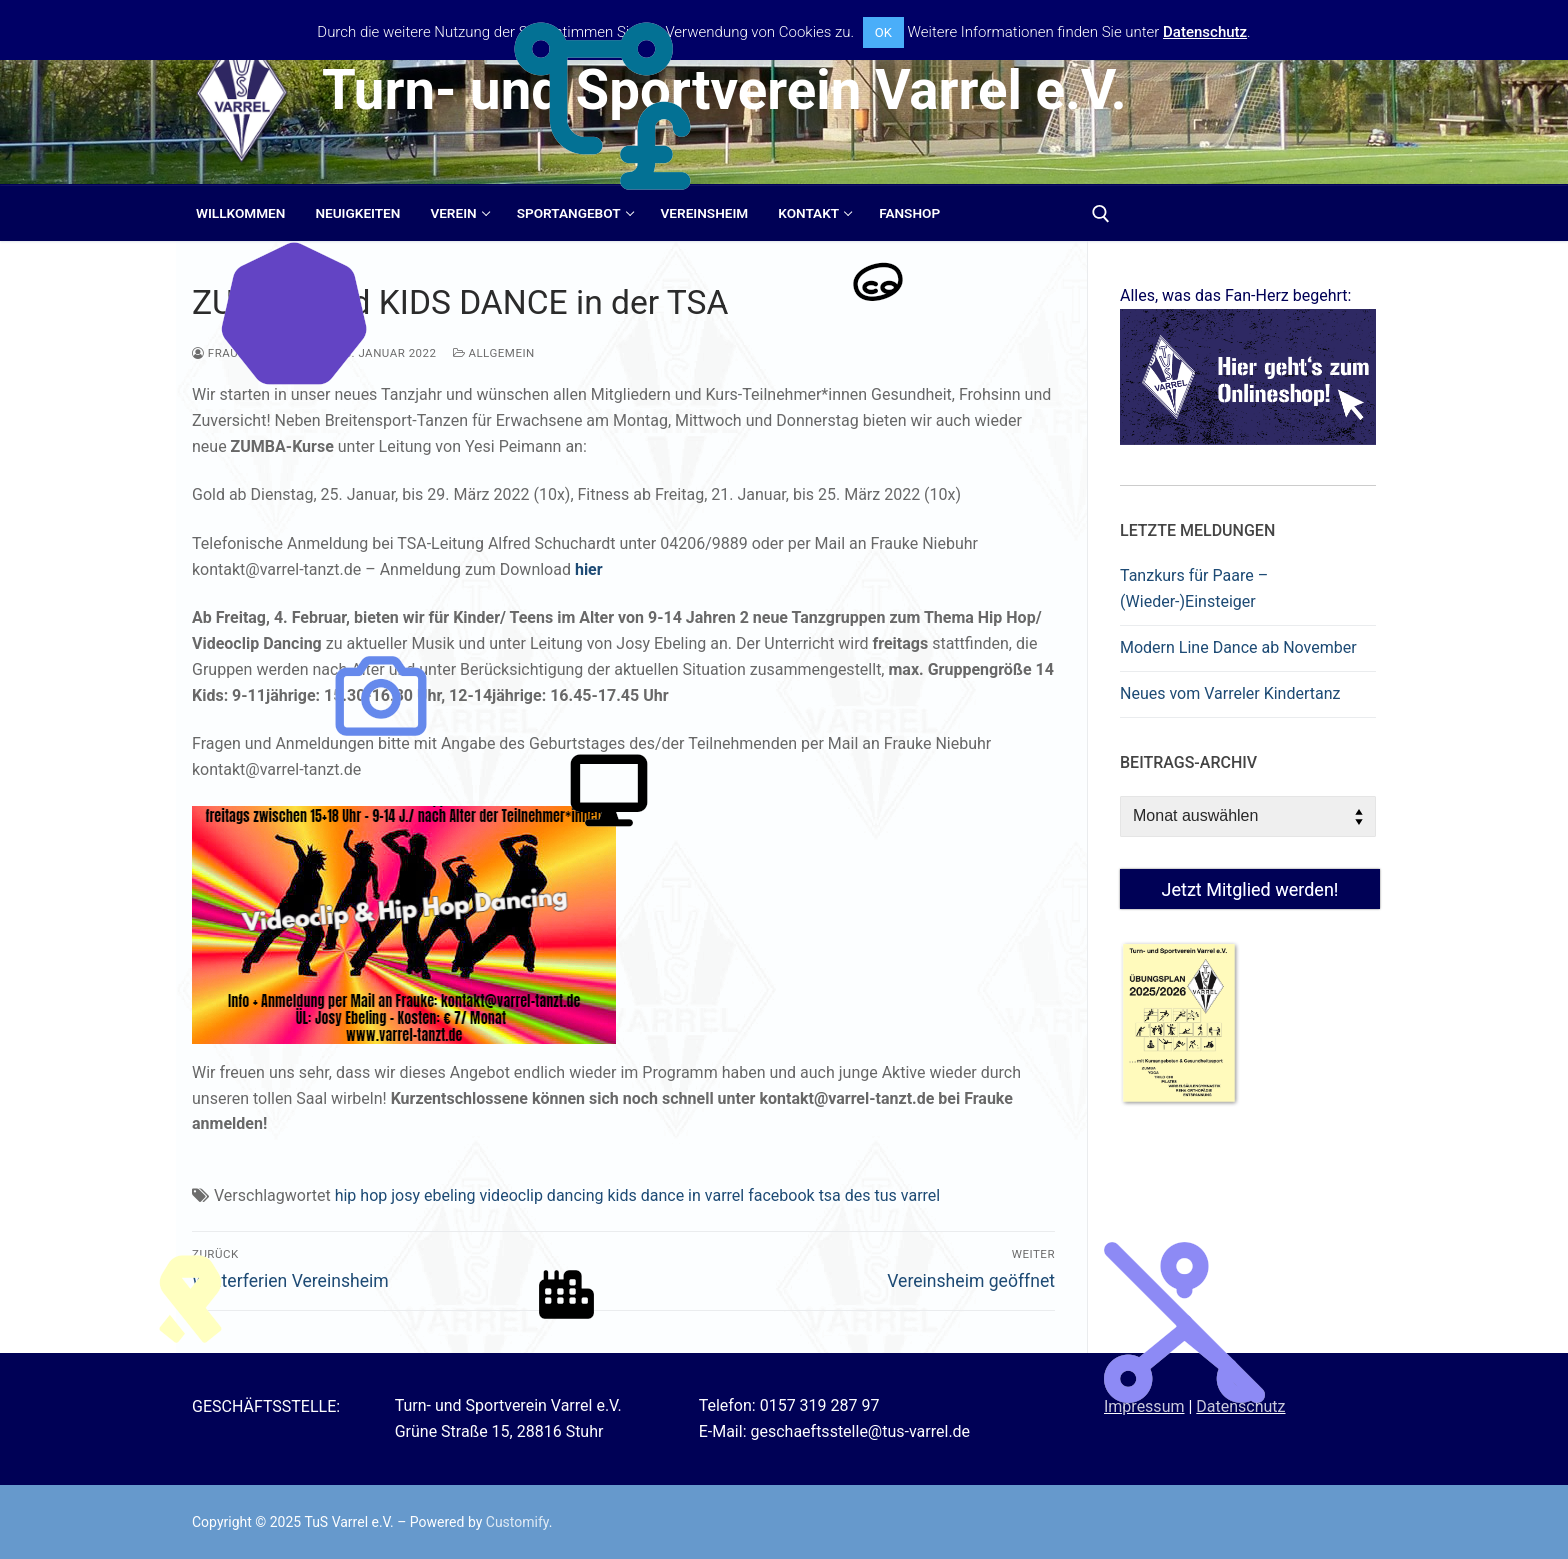  What do you see at coordinates (609, 788) in the screenshot?
I see `access display settings` at bounding box center [609, 788].